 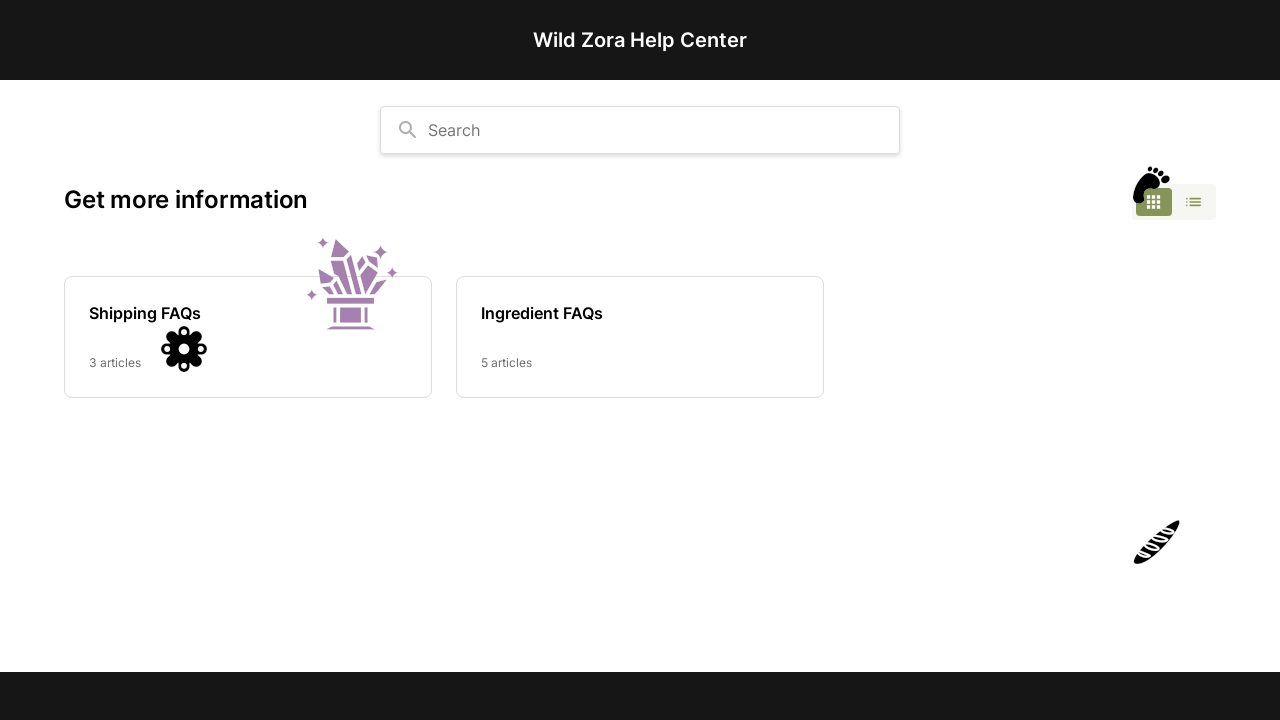 What do you see at coordinates (350, 283) in the screenshot?
I see `access the crystal shrine location in-game` at bounding box center [350, 283].